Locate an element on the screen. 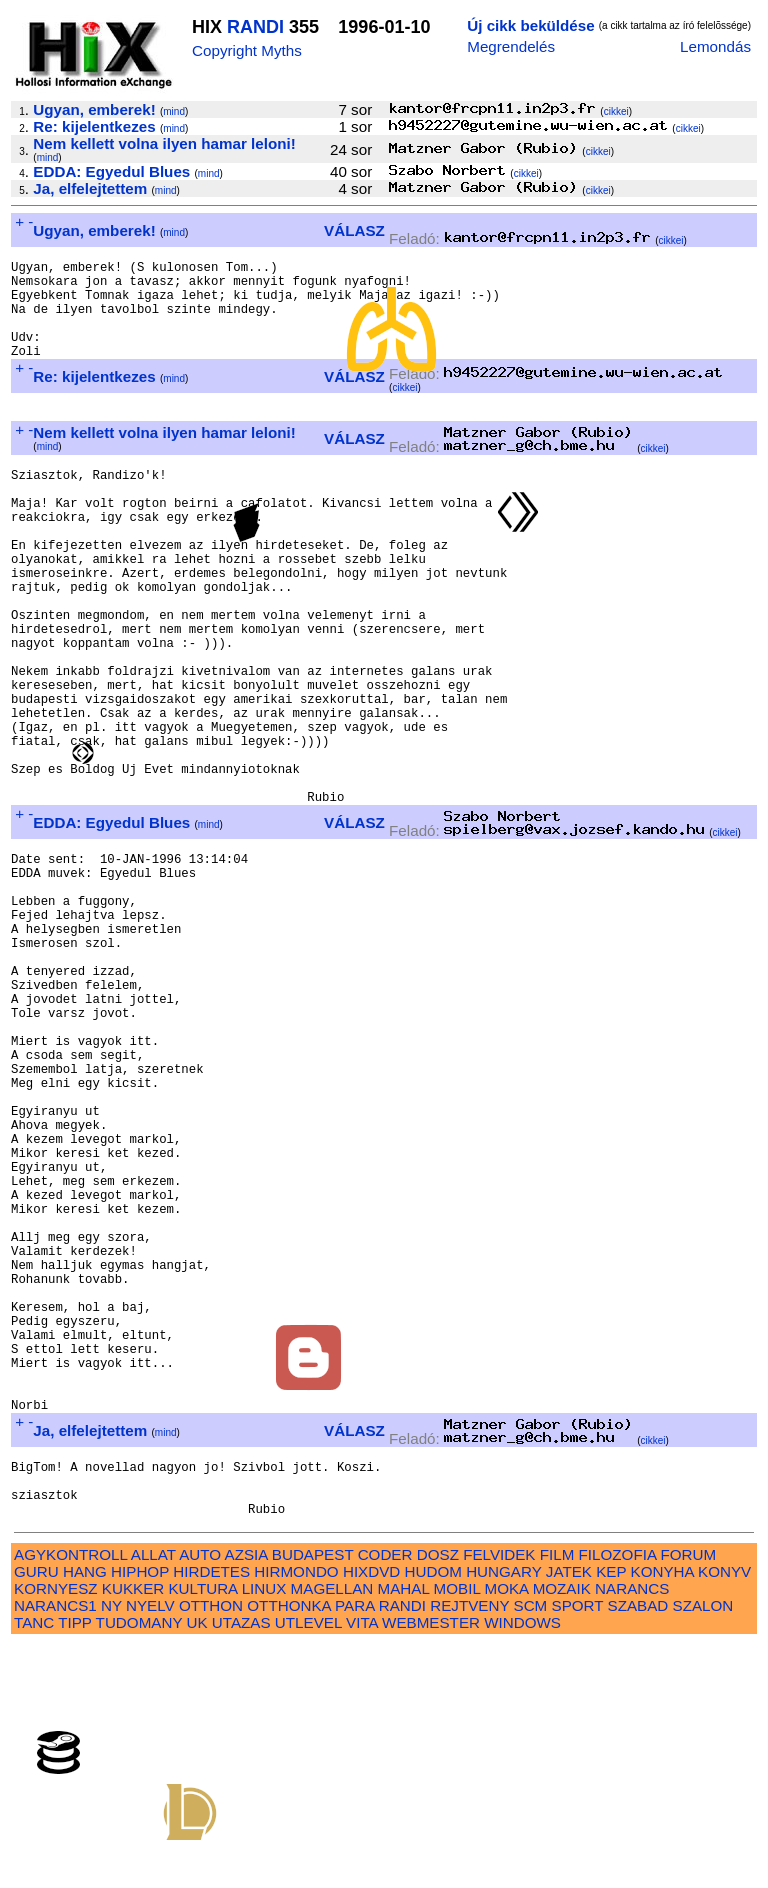 Image resolution: width=768 pixels, height=1888 pixels. launch League of Legends is located at coordinates (190, 1812).